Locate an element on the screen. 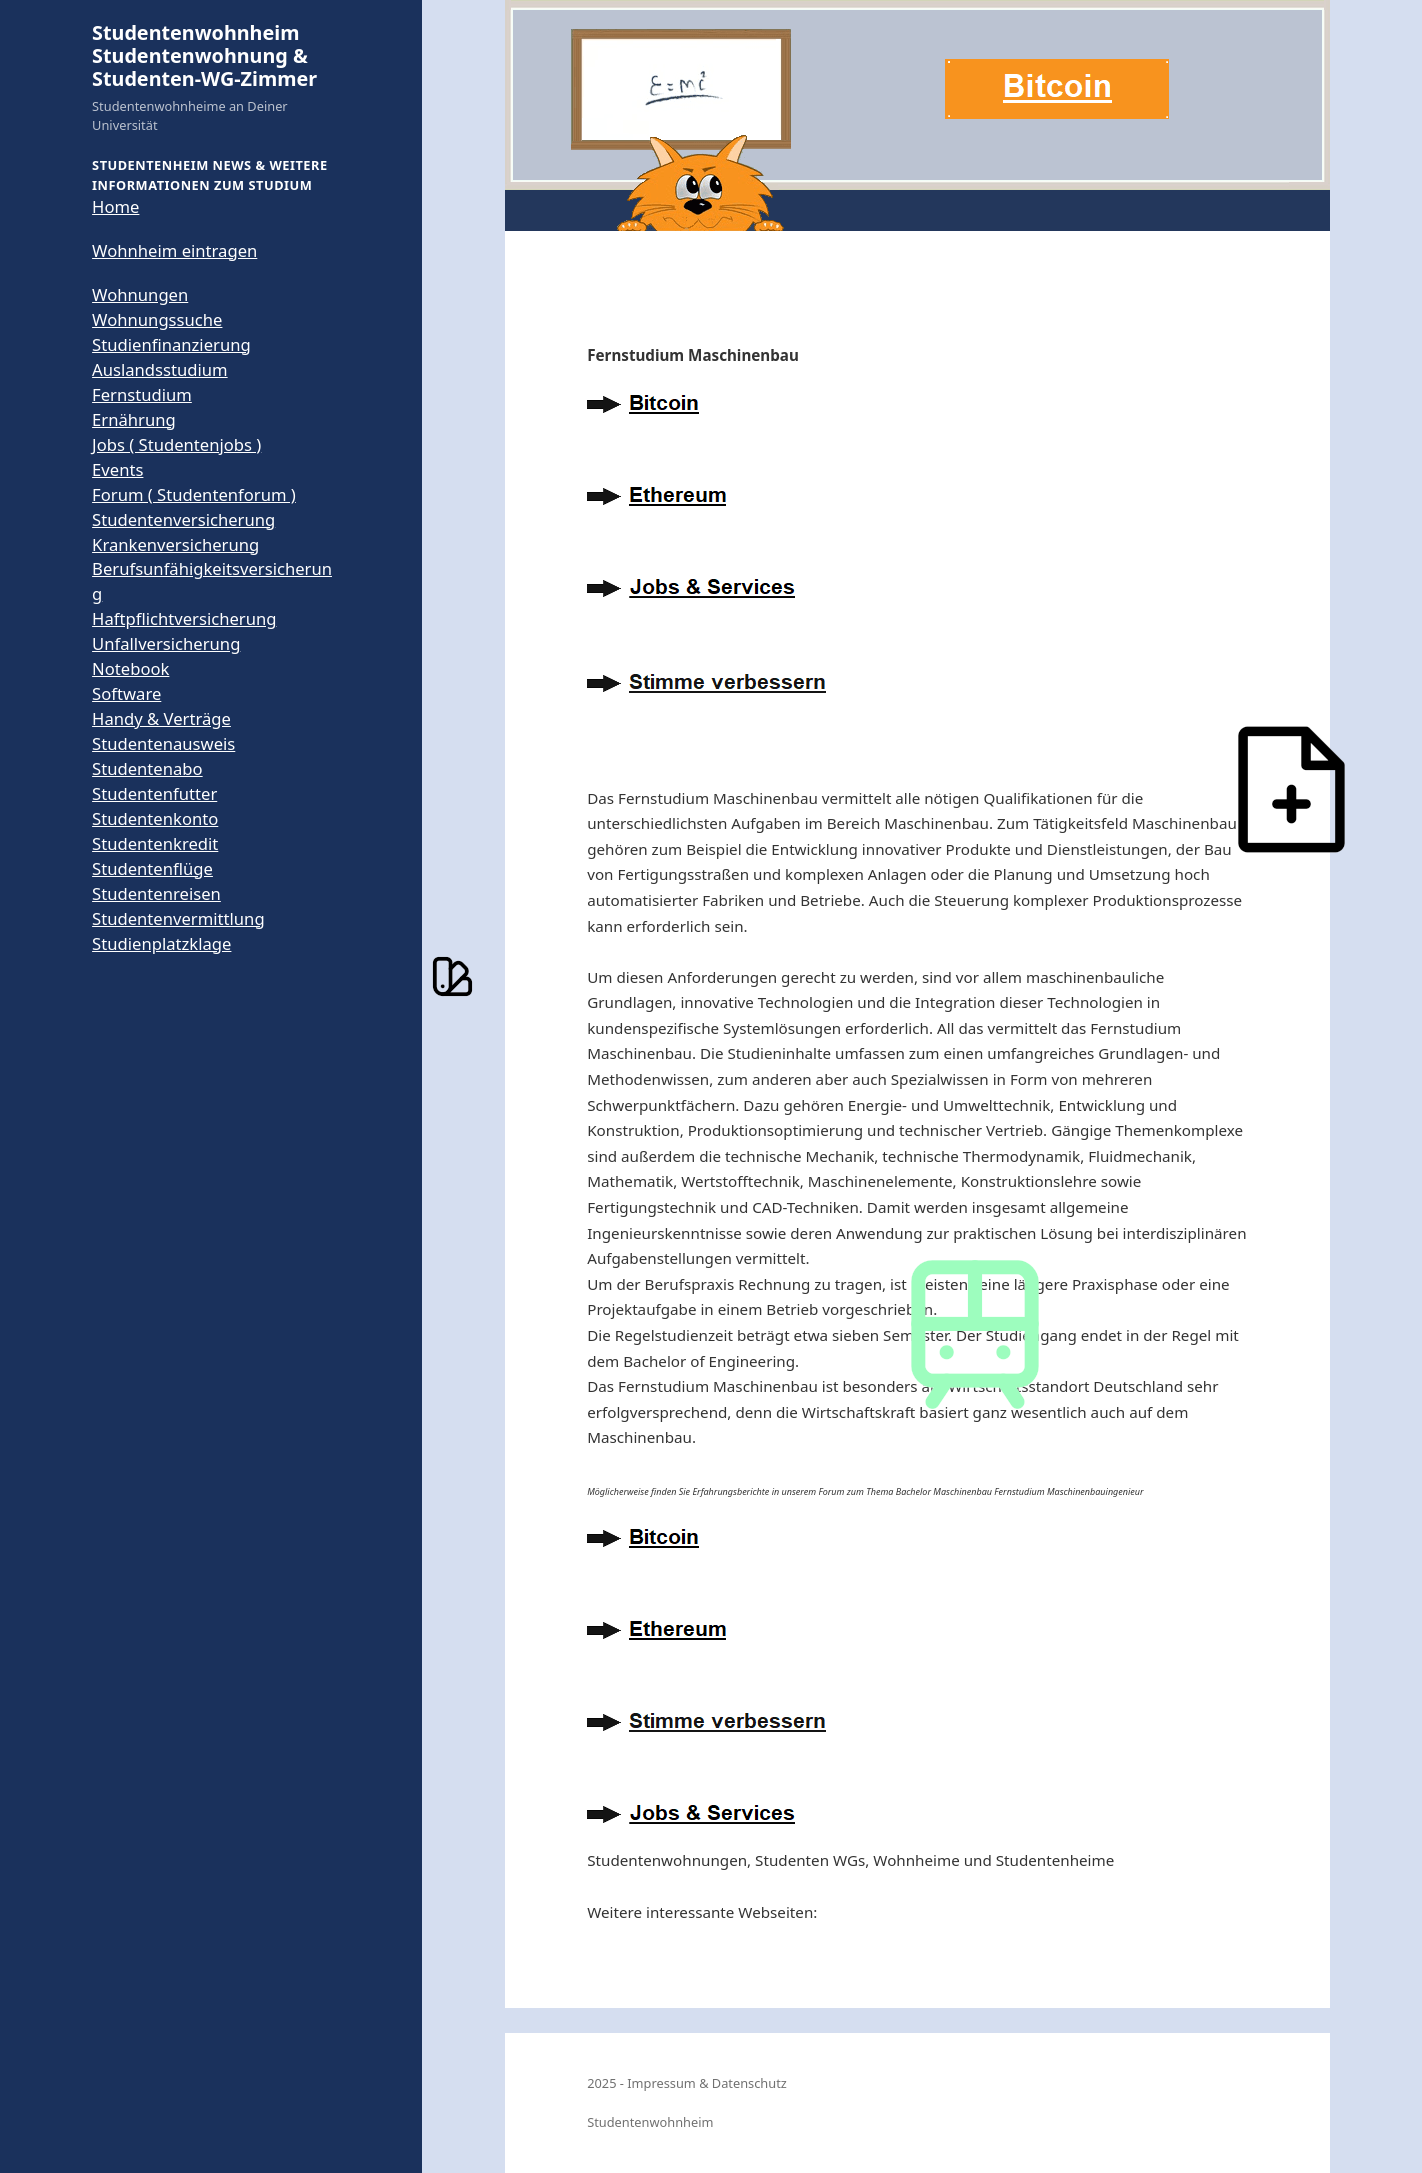 The width and height of the screenshot is (1422, 2173). create a new file is located at coordinates (1291, 789).